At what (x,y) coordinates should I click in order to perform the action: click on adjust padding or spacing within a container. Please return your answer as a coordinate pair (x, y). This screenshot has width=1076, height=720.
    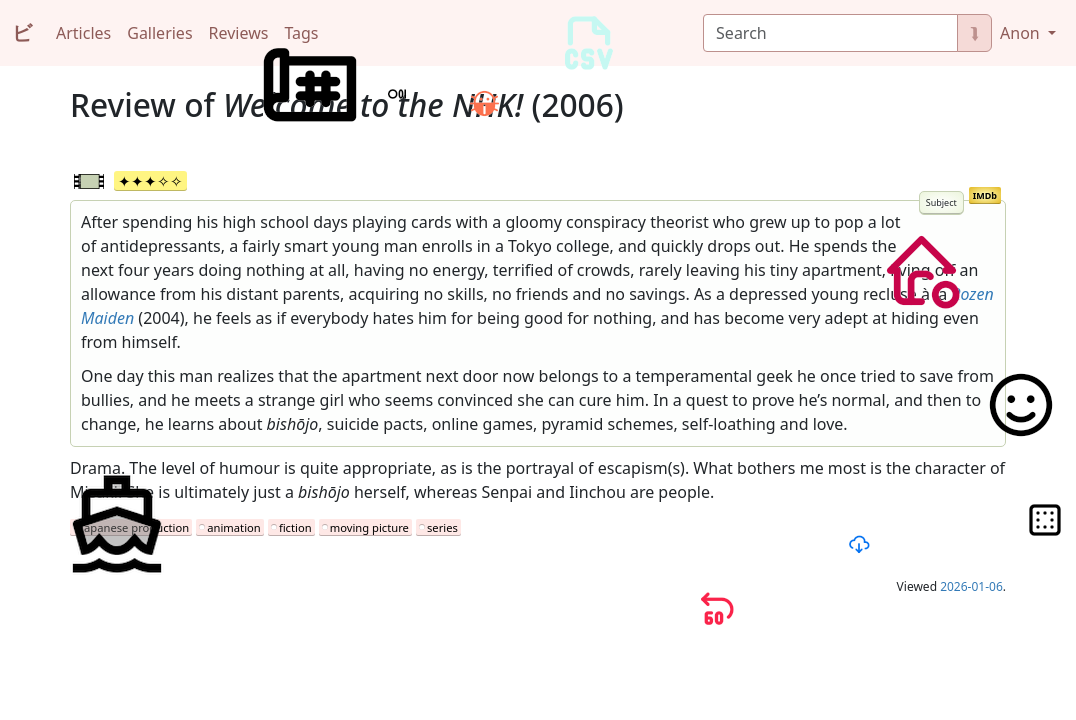
    Looking at the image, I should click on (1045, 520).